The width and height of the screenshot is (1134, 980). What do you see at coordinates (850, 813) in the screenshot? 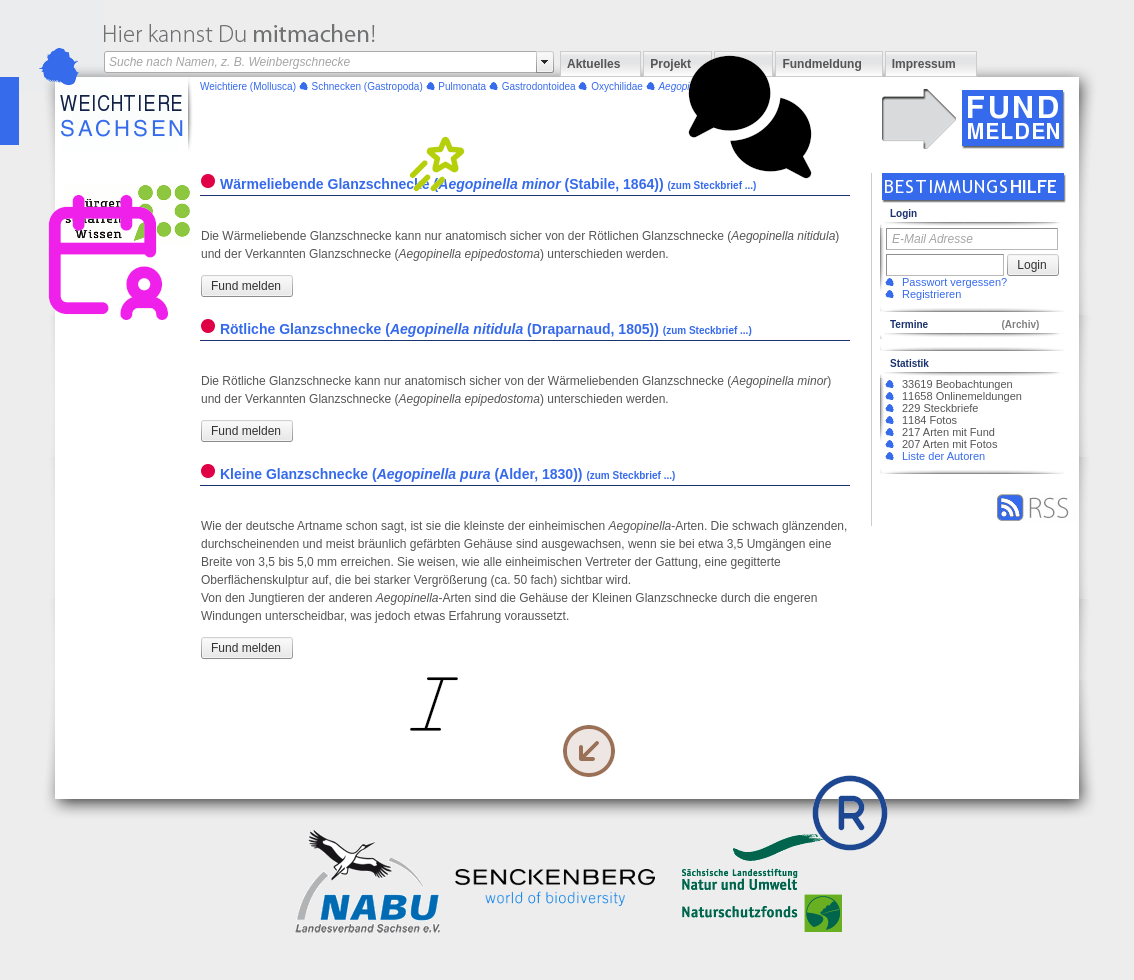
I see `indicates registered trademark status` at bounding box center [850, 813].